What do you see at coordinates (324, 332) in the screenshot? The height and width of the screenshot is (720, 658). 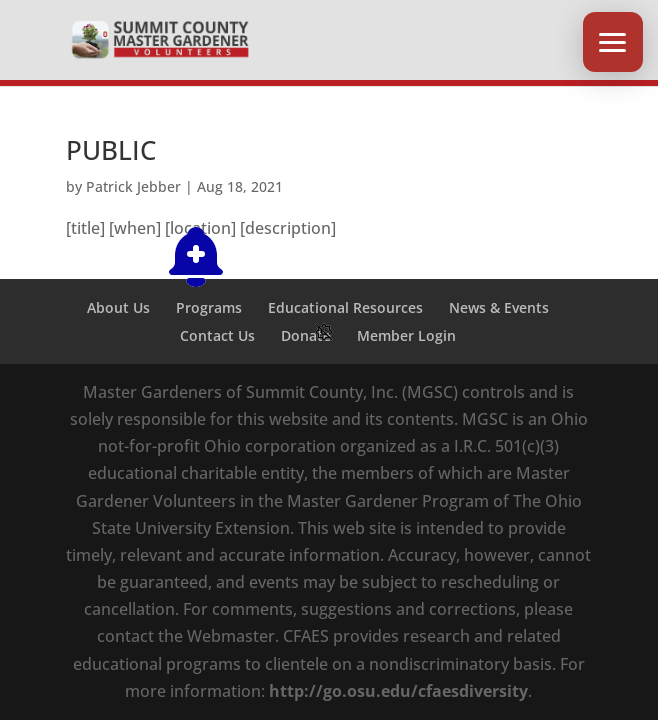 I see `settings are currently disabled` at bounding box center [324, 332].